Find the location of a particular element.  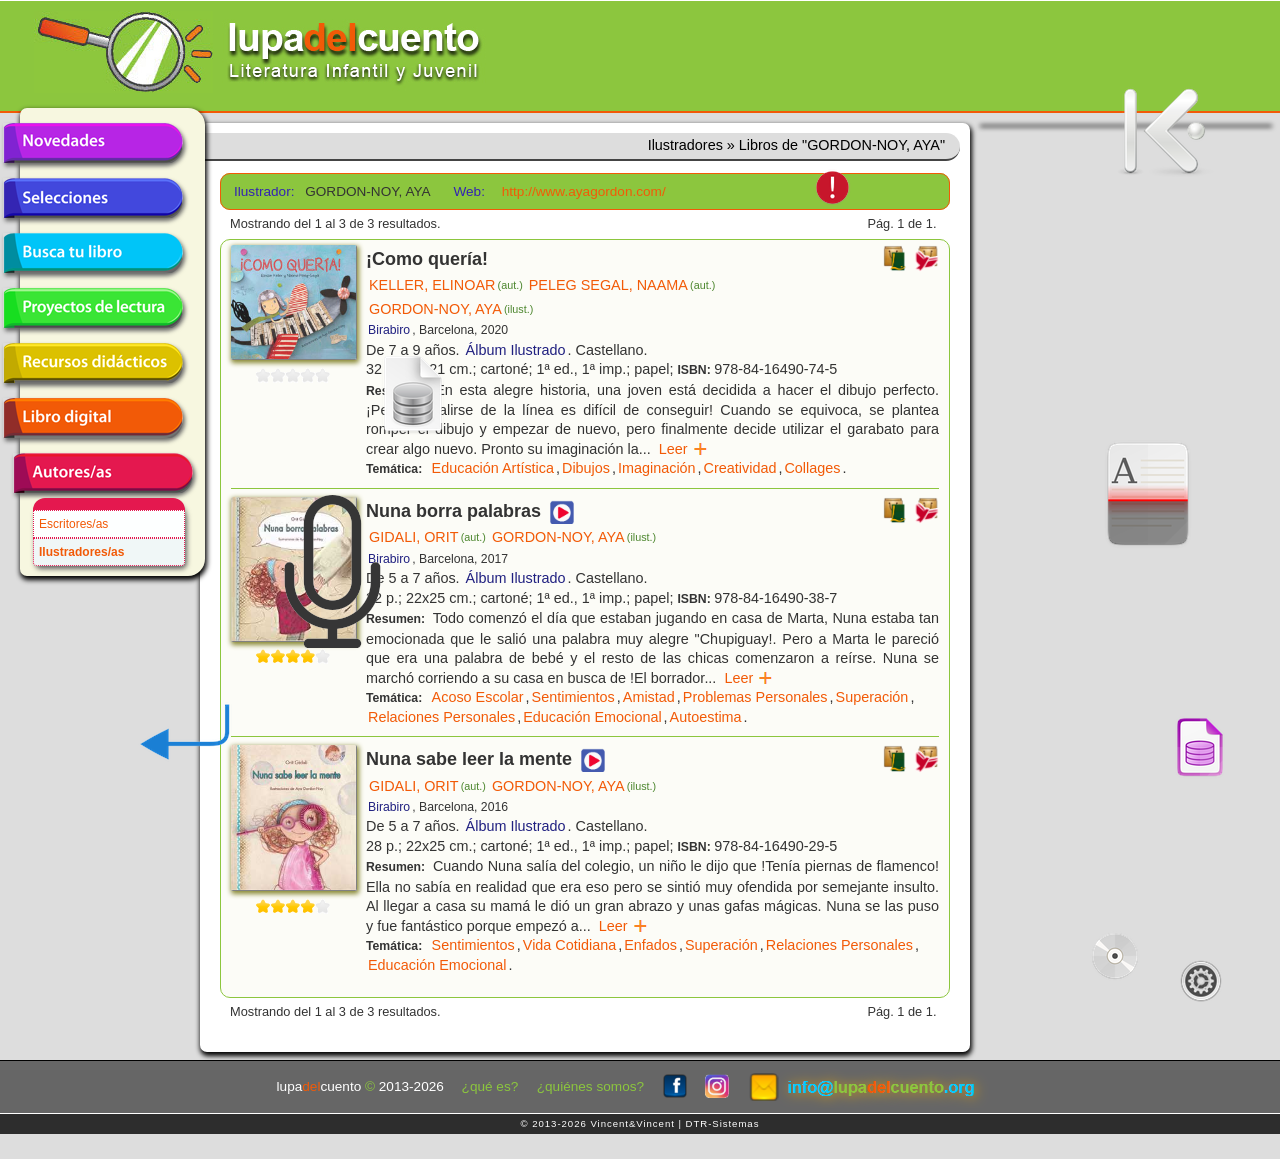

open an sql database file is located at coordinates (413, 395).